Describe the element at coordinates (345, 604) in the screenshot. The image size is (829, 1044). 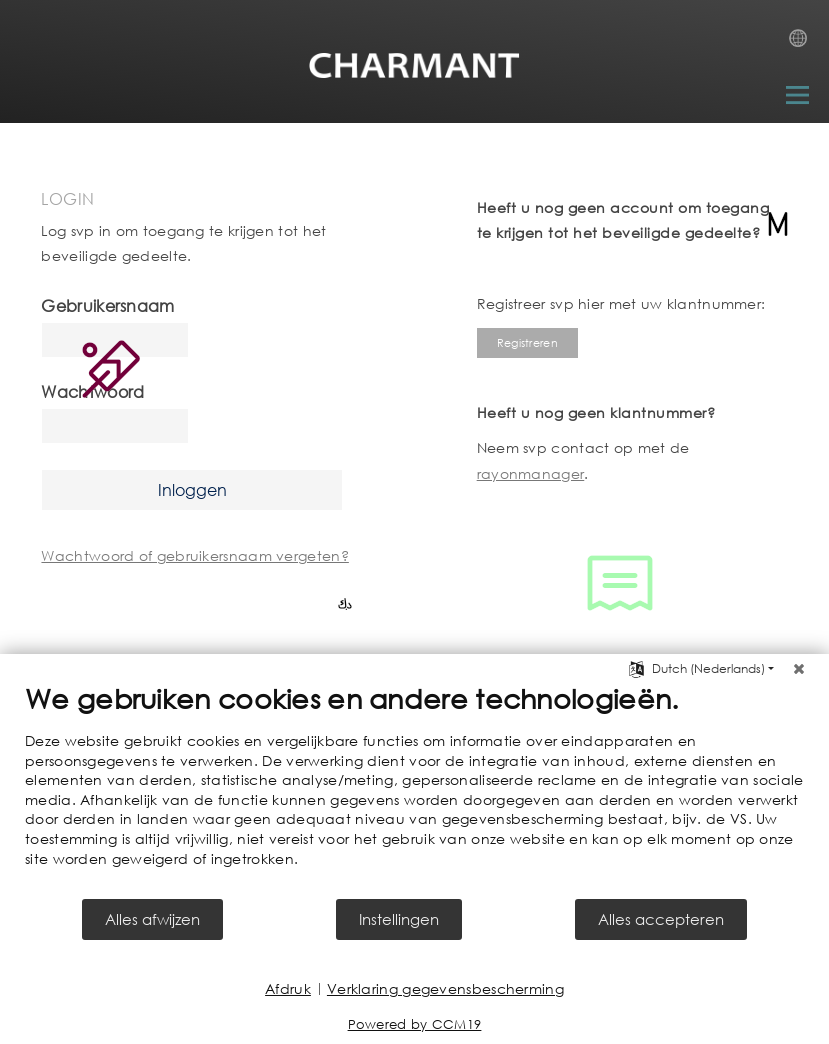
I see `indicates currency in Iraqi or Kuwaiti dinar` at that location.